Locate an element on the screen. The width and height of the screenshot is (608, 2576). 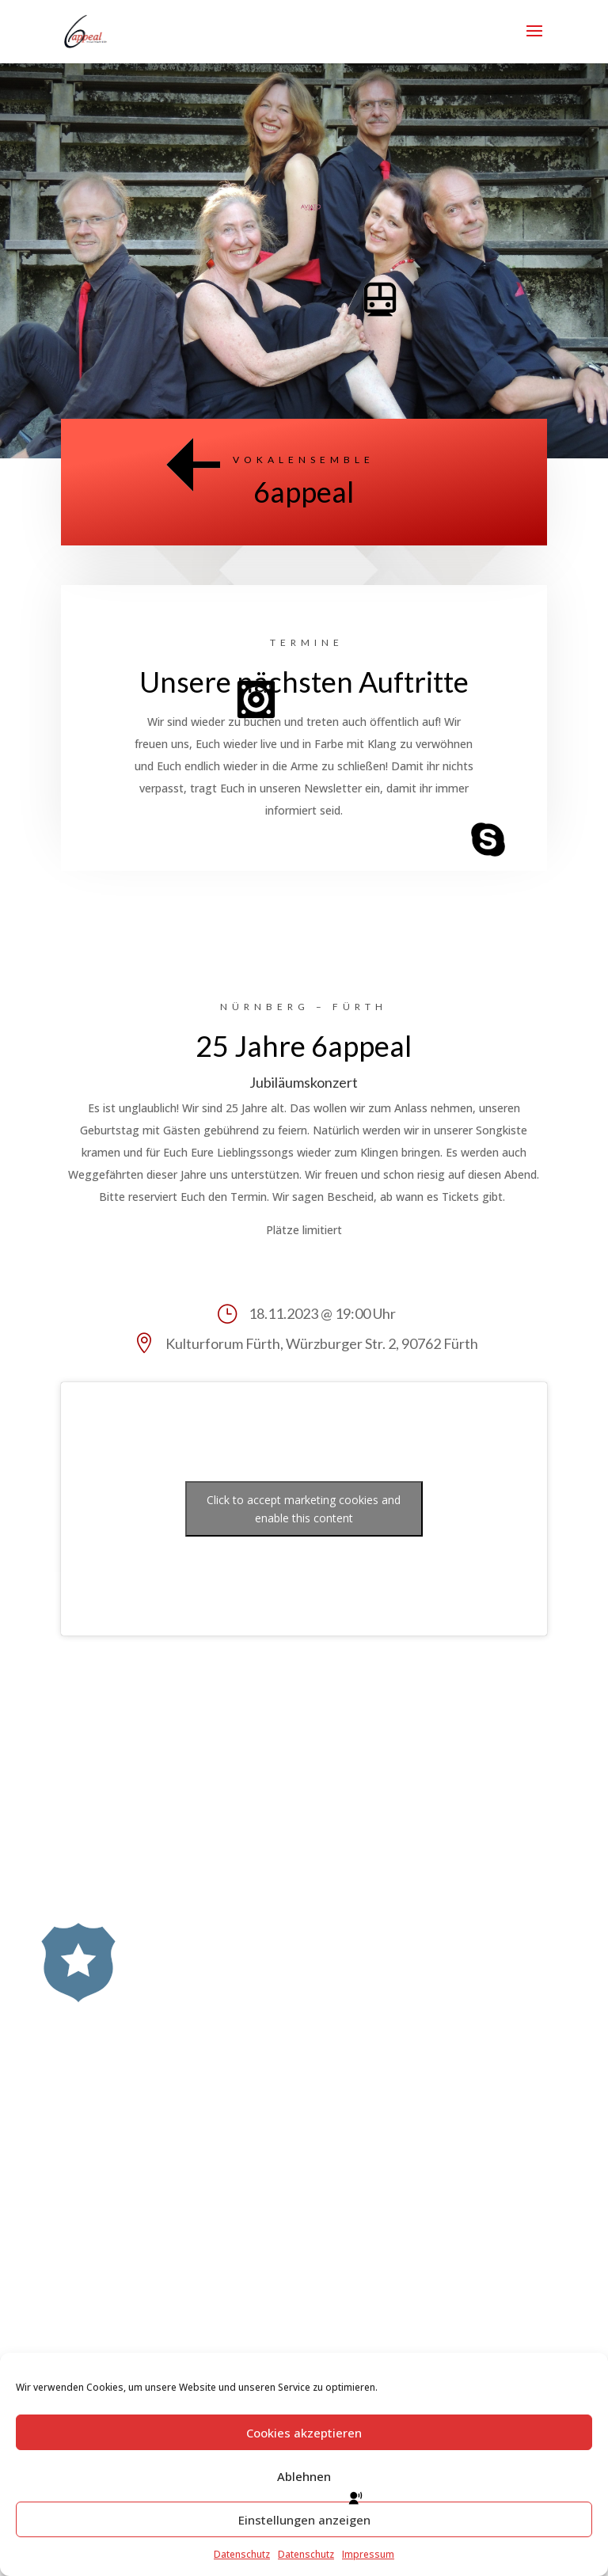
open skype app is located at coordinates (488, 839).